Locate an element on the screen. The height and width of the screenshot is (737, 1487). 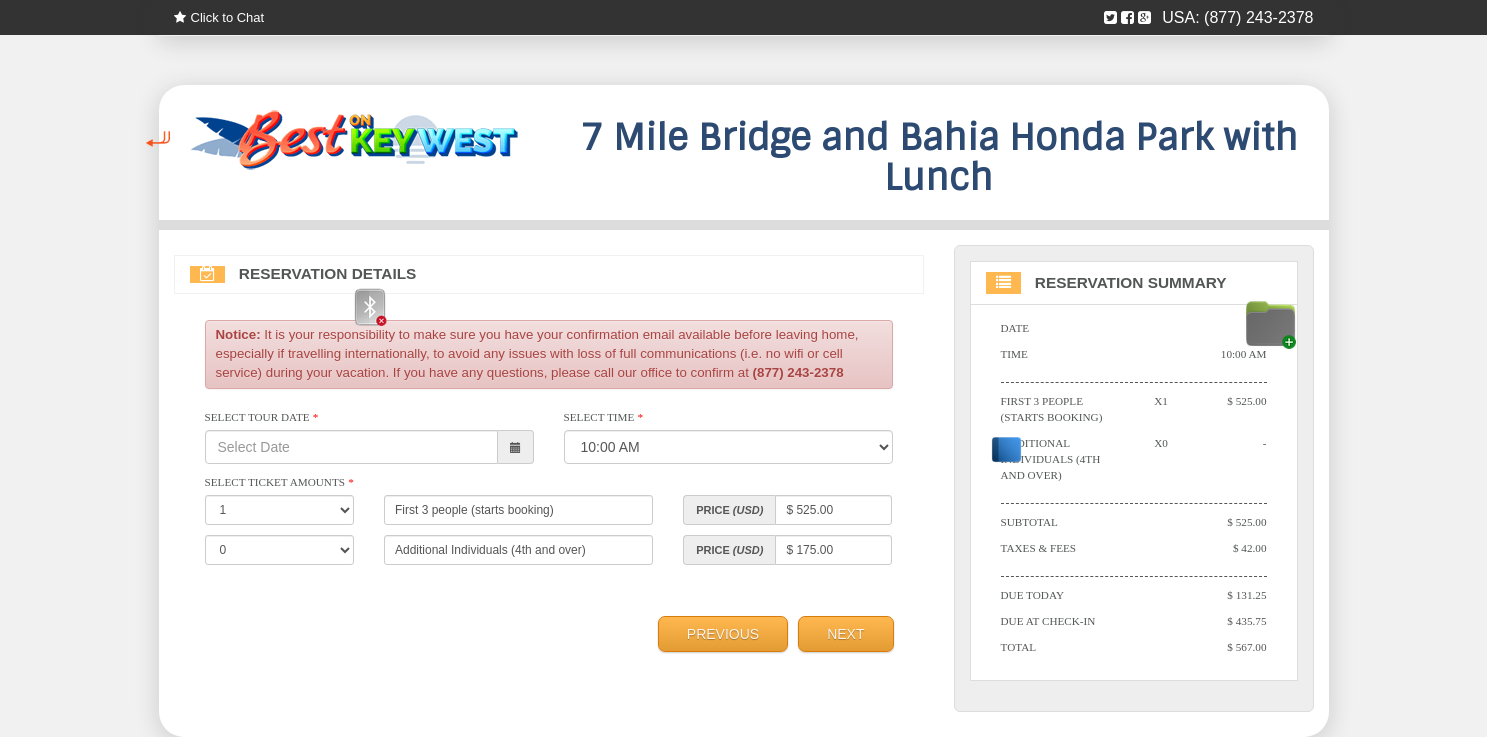
access the desktop folder is located at coordinates (1006, 448).